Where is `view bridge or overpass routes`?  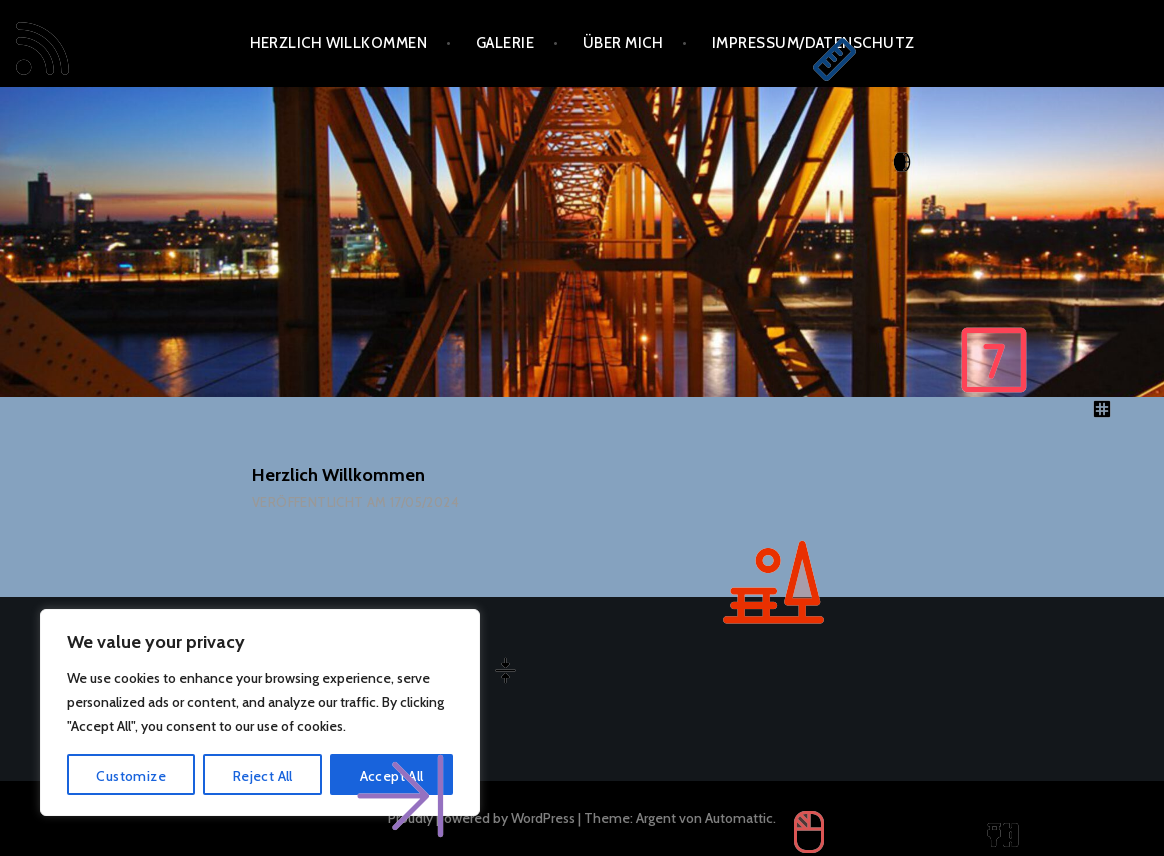
view bridge or overpass routes is located at coordinates (1003, 835).